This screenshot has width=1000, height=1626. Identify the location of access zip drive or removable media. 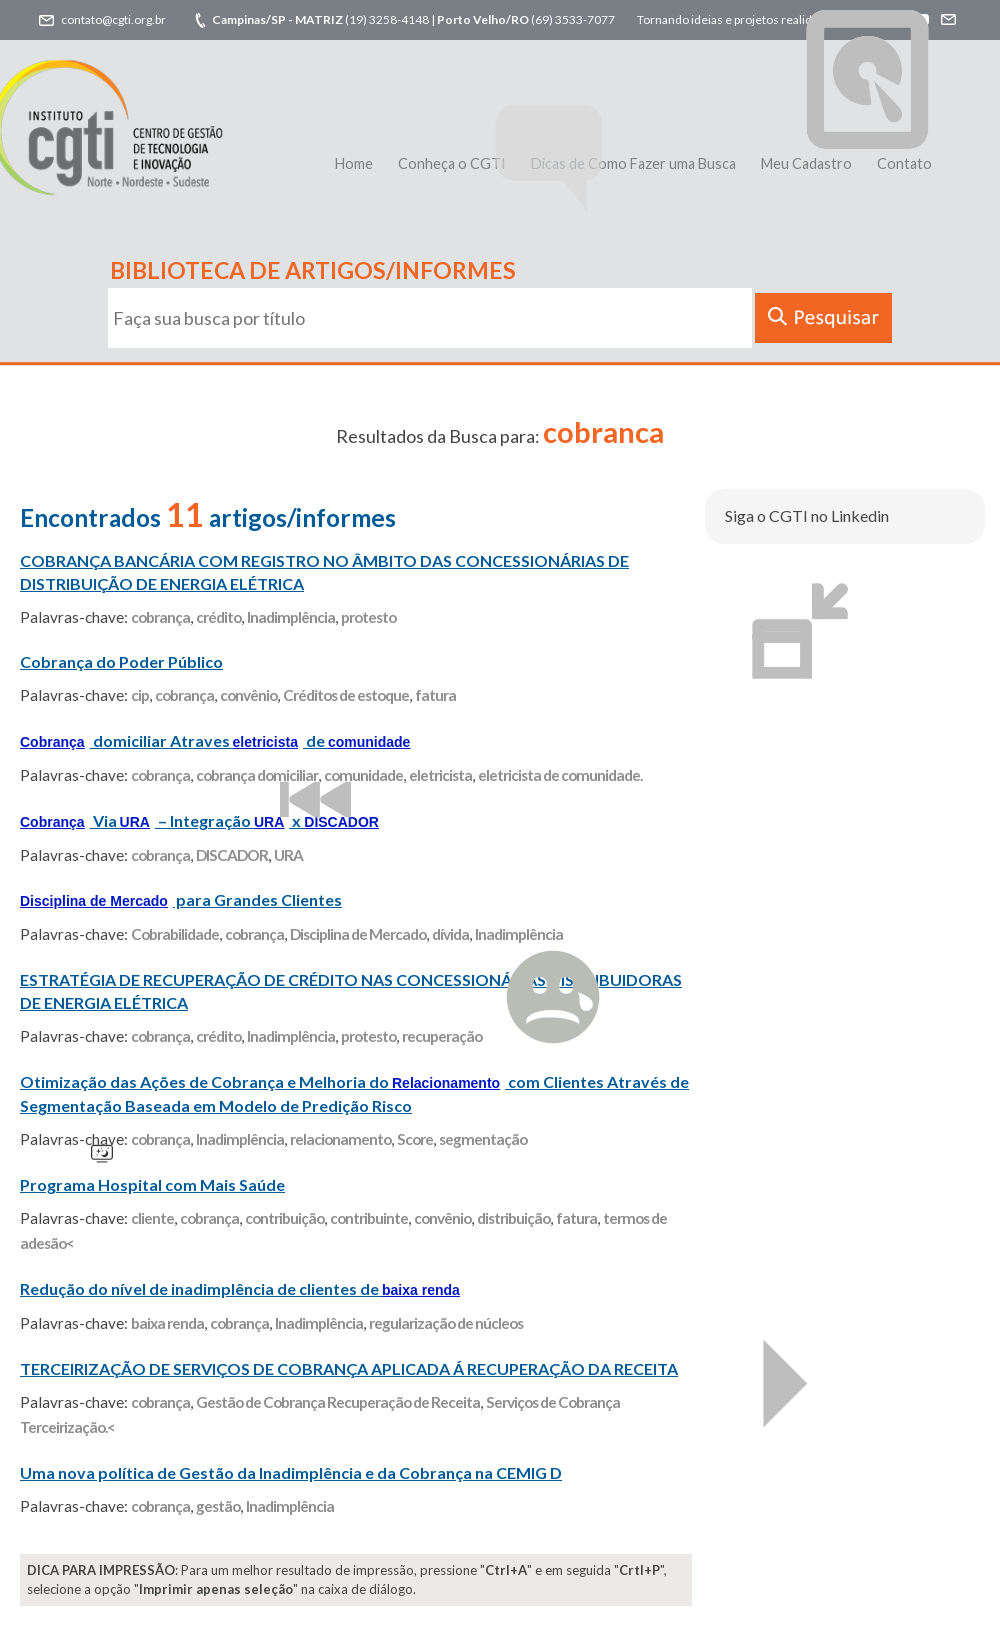
(867, 79).